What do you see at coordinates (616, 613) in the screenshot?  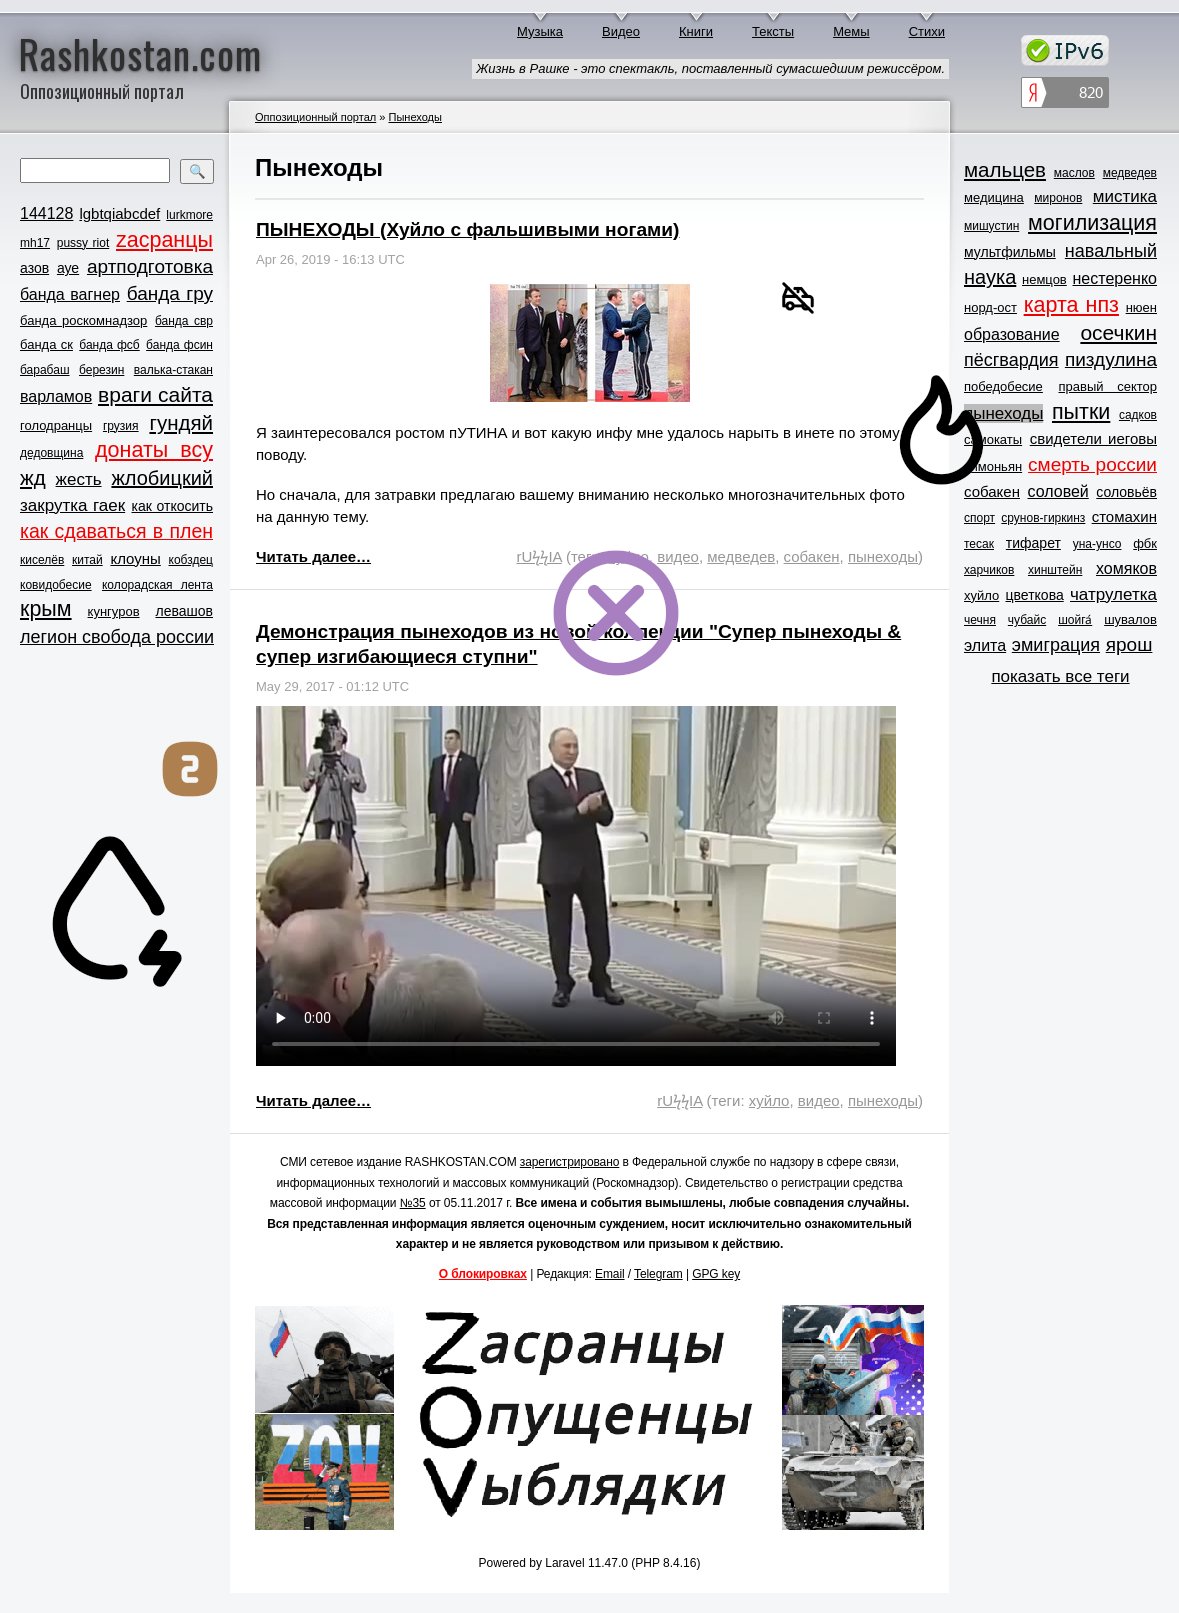 I see `playstation cross button symbol` at bounding box center [616, 613].